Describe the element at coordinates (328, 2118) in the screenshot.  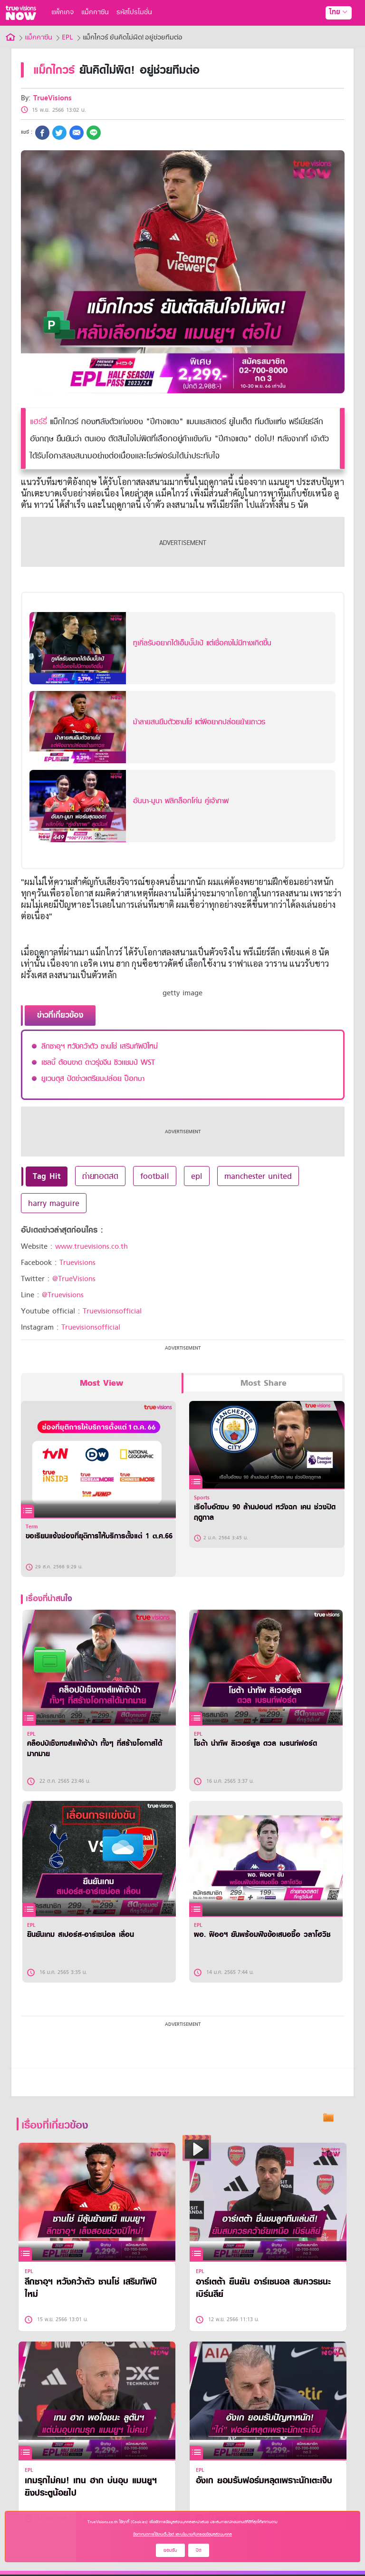
I see `open folder containing code or development files` at that location.